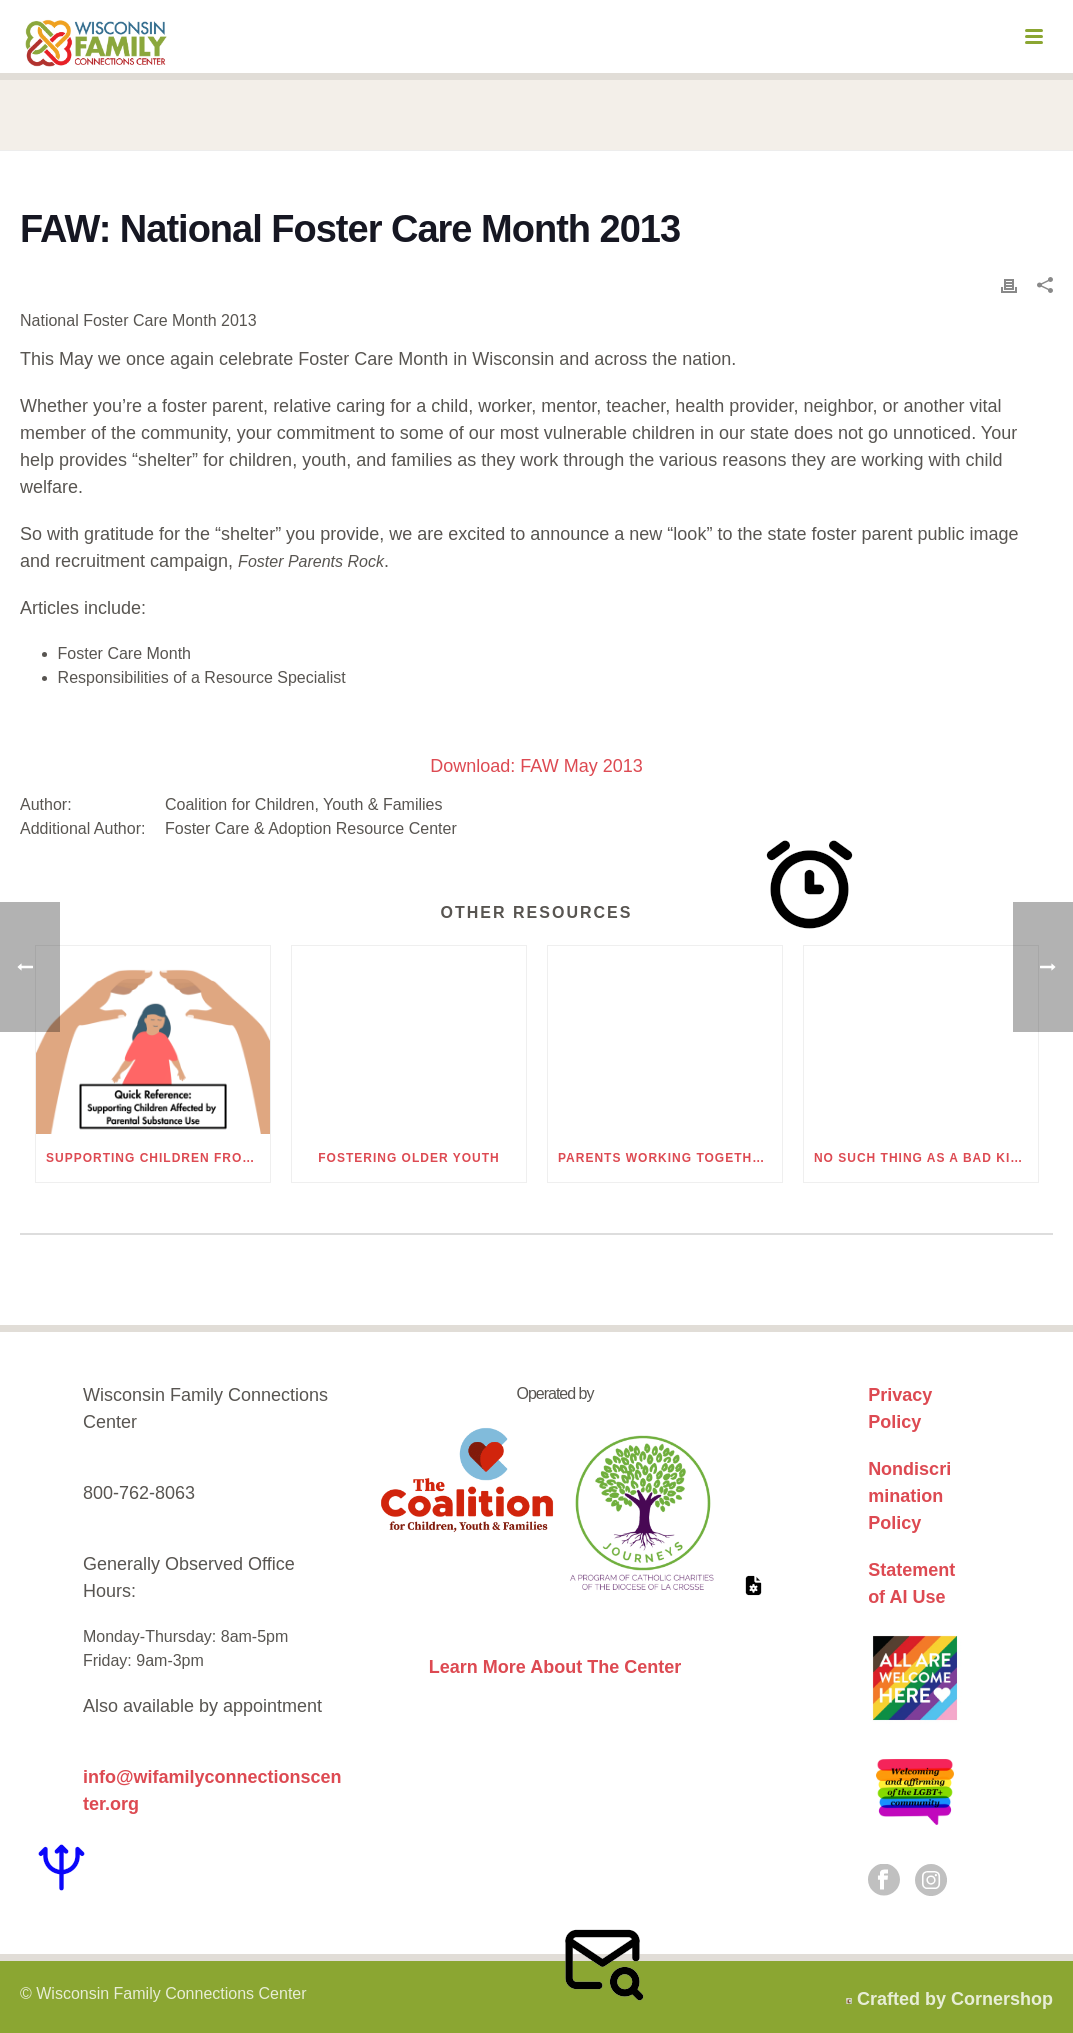 The width and height of the screenshot is (1073, 2033). I want to click on neptune or poseidon symbol in astrology or mythology app, so click(61, 1867).